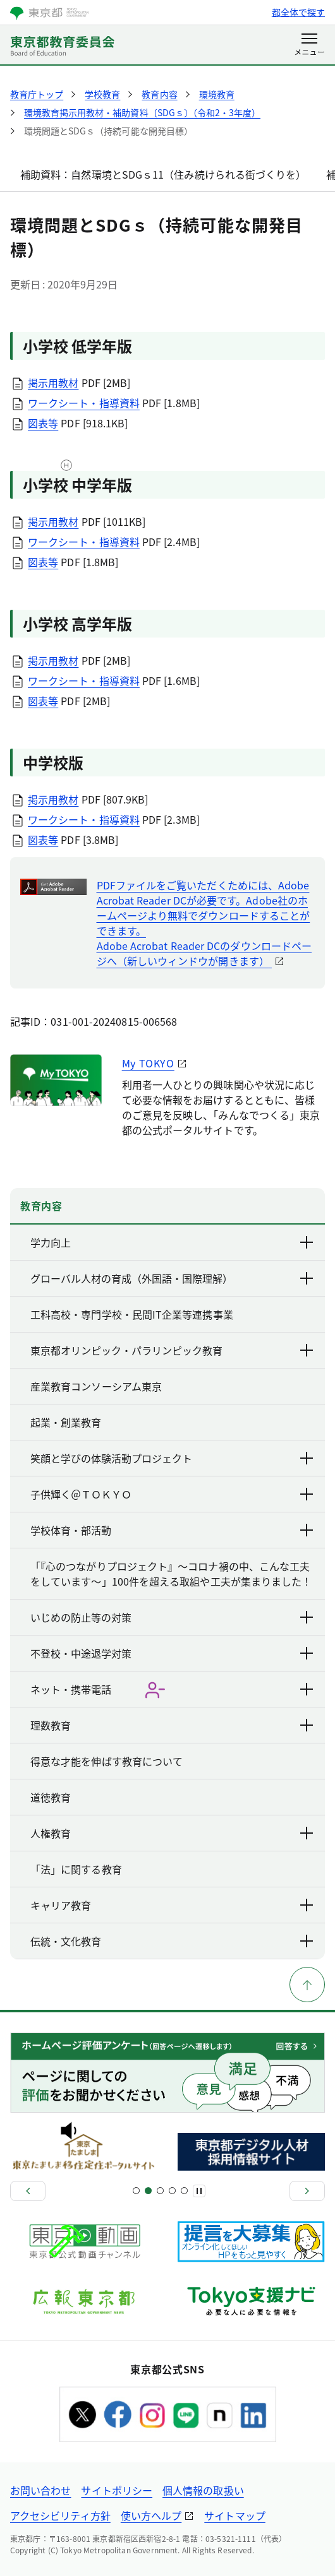 This screenshot has width=335, height=2576. I want to click on remove a user or contact, so click(155, 1690).